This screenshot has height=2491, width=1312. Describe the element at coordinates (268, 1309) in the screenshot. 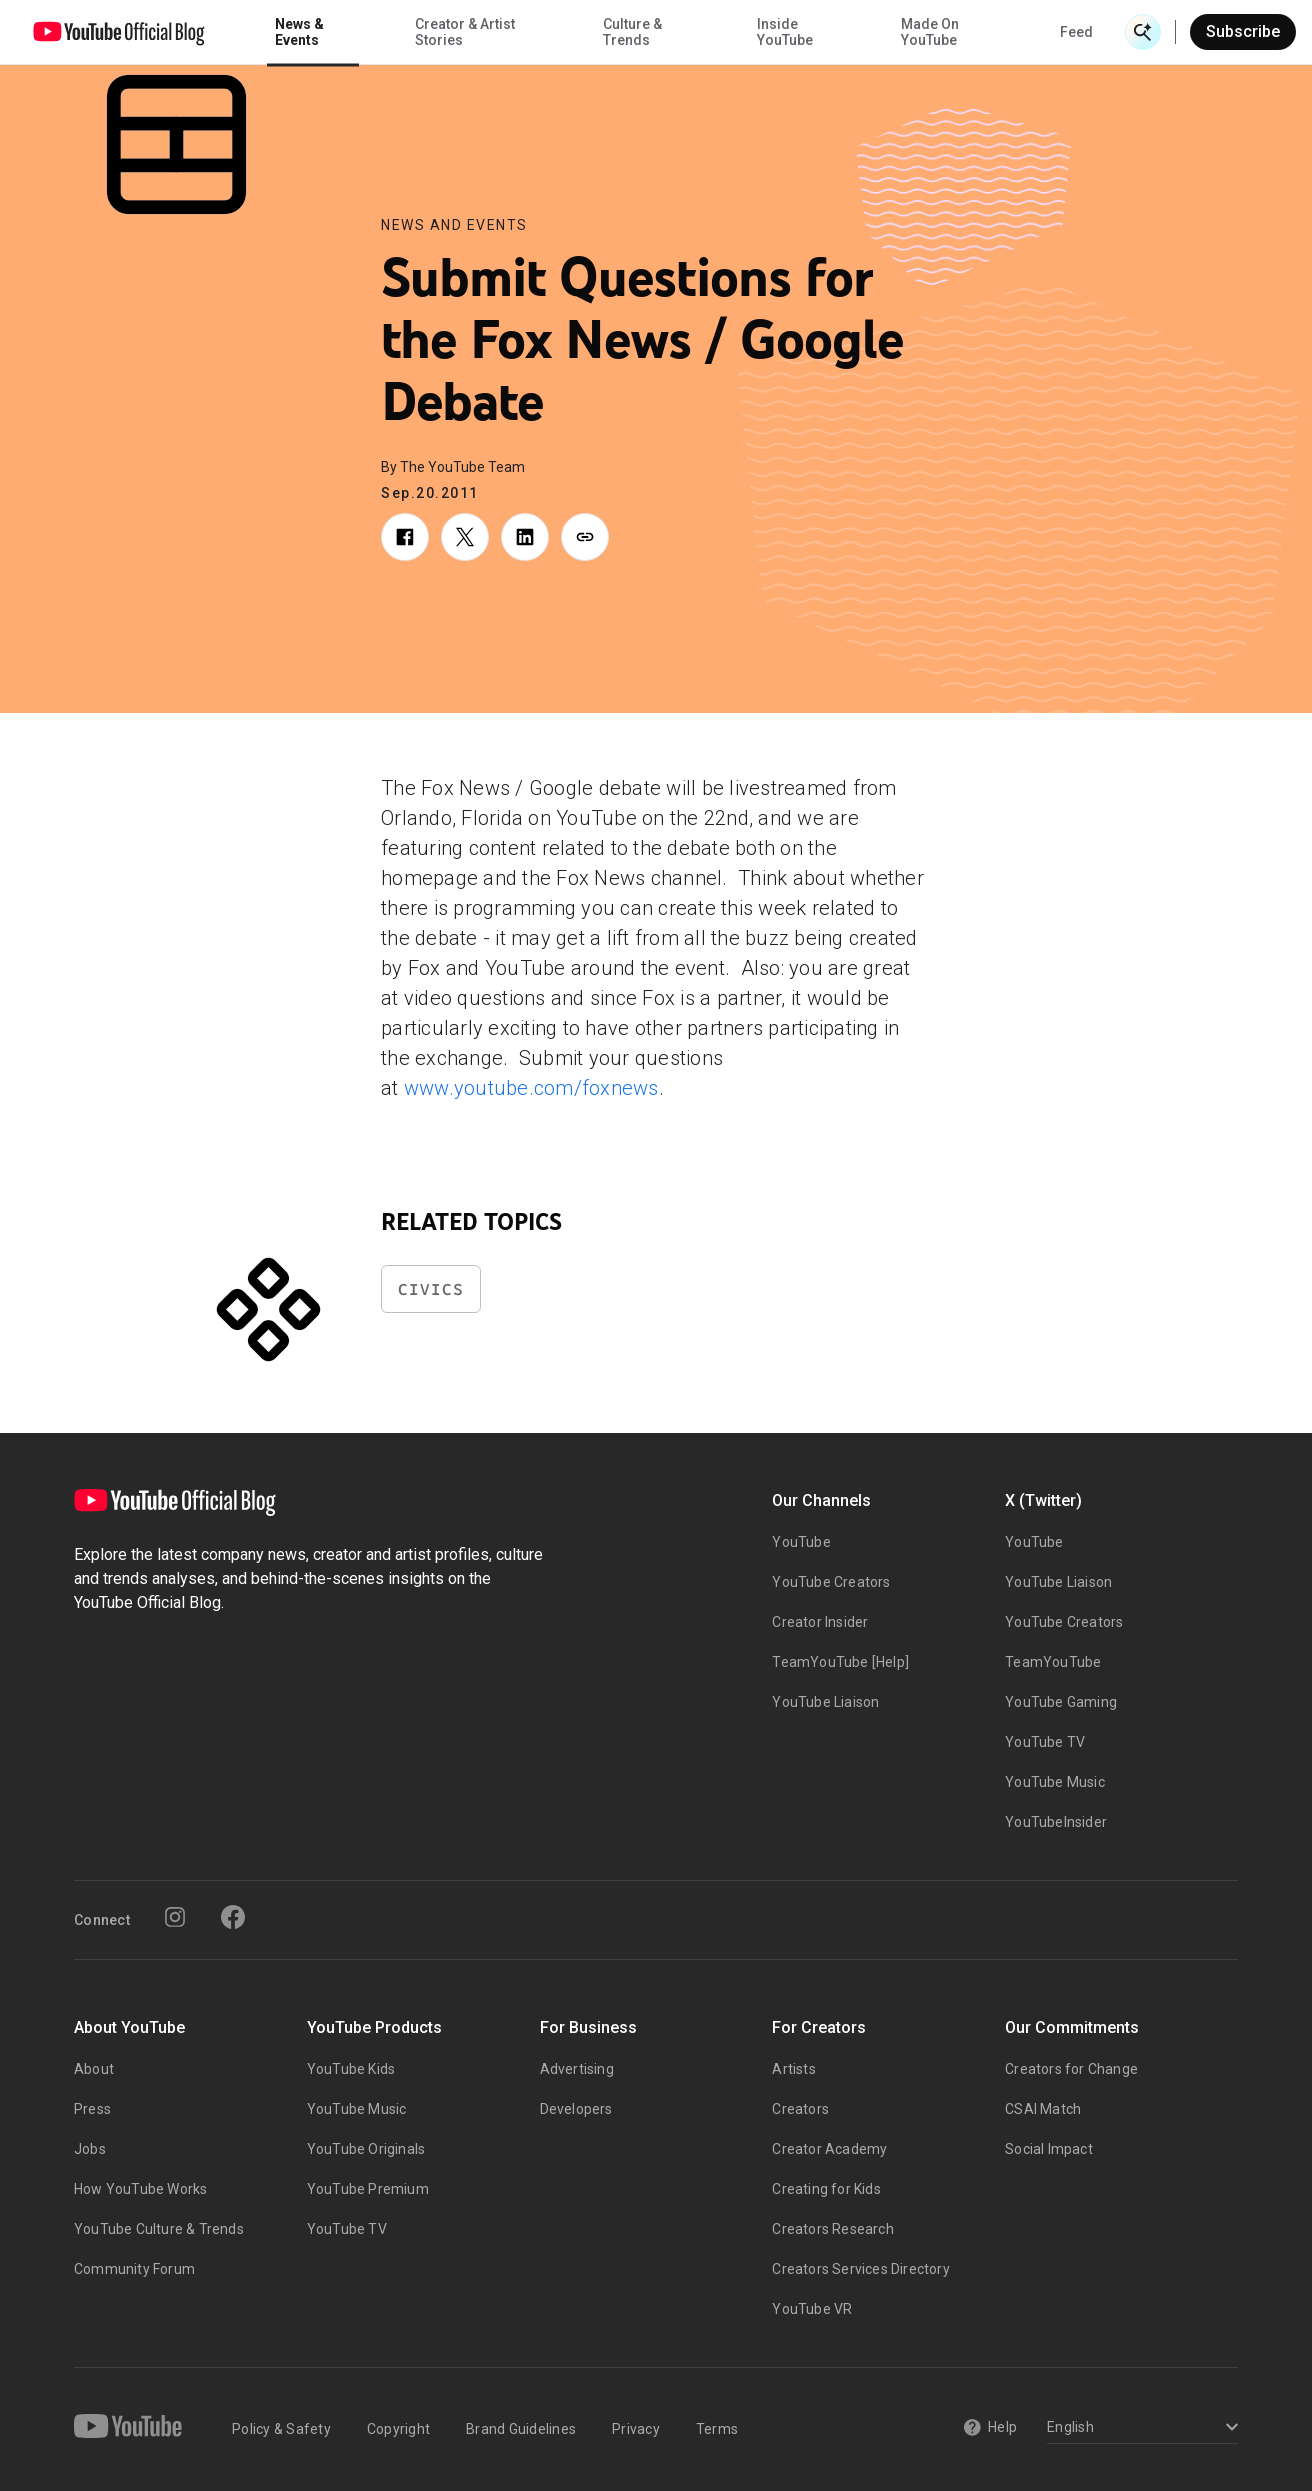

I see `view or manage UI components` at that location.